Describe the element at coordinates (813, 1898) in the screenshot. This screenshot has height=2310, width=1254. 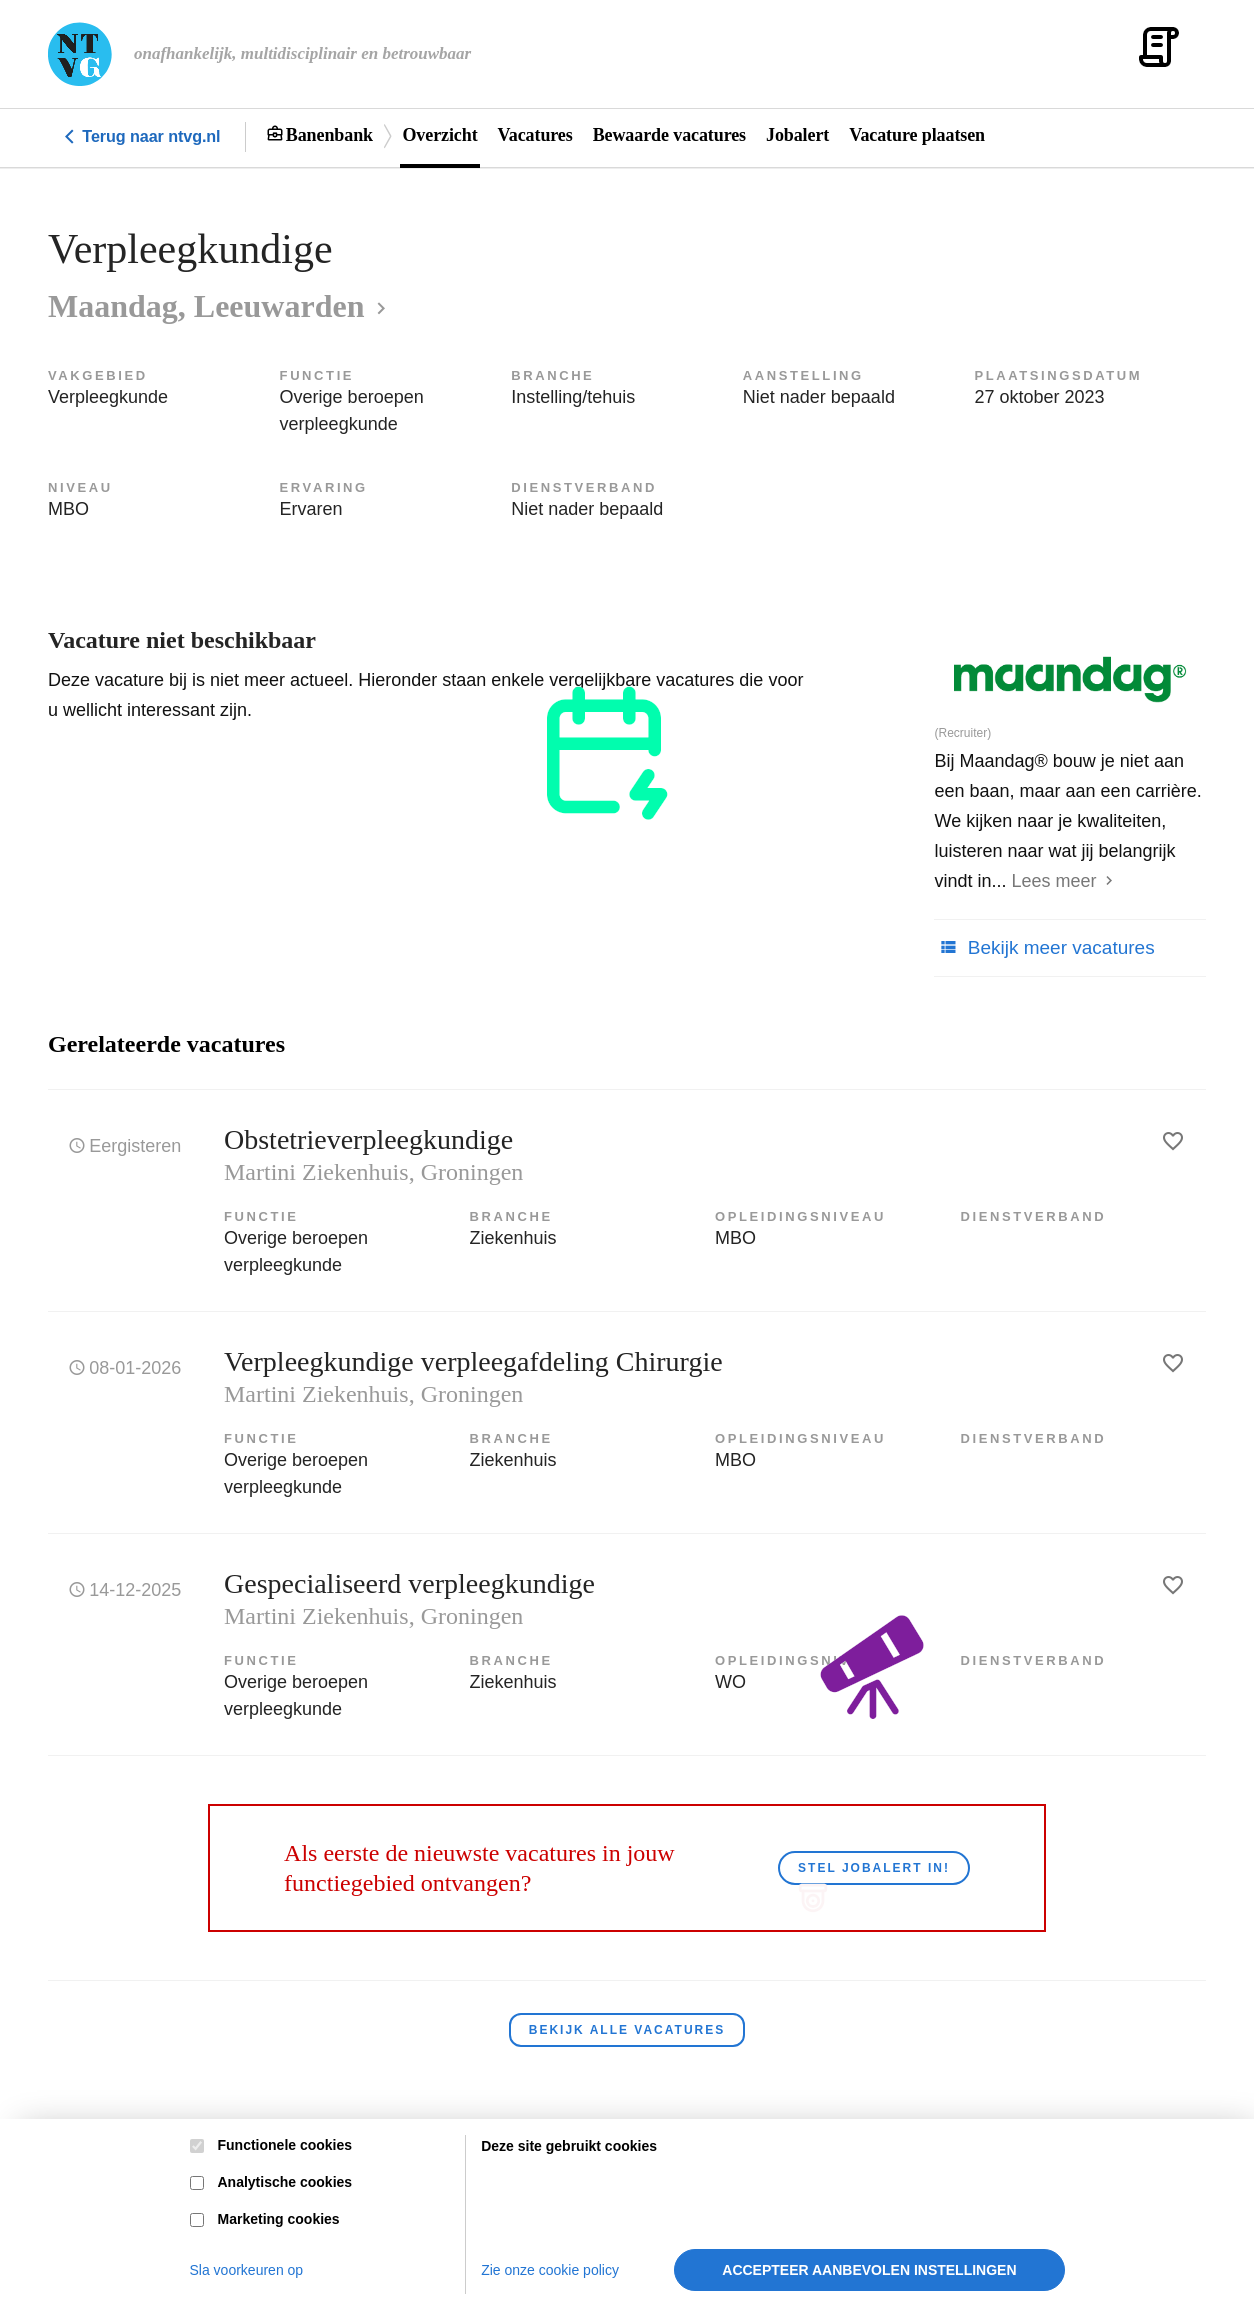
I see `access security camera settings` at that location.